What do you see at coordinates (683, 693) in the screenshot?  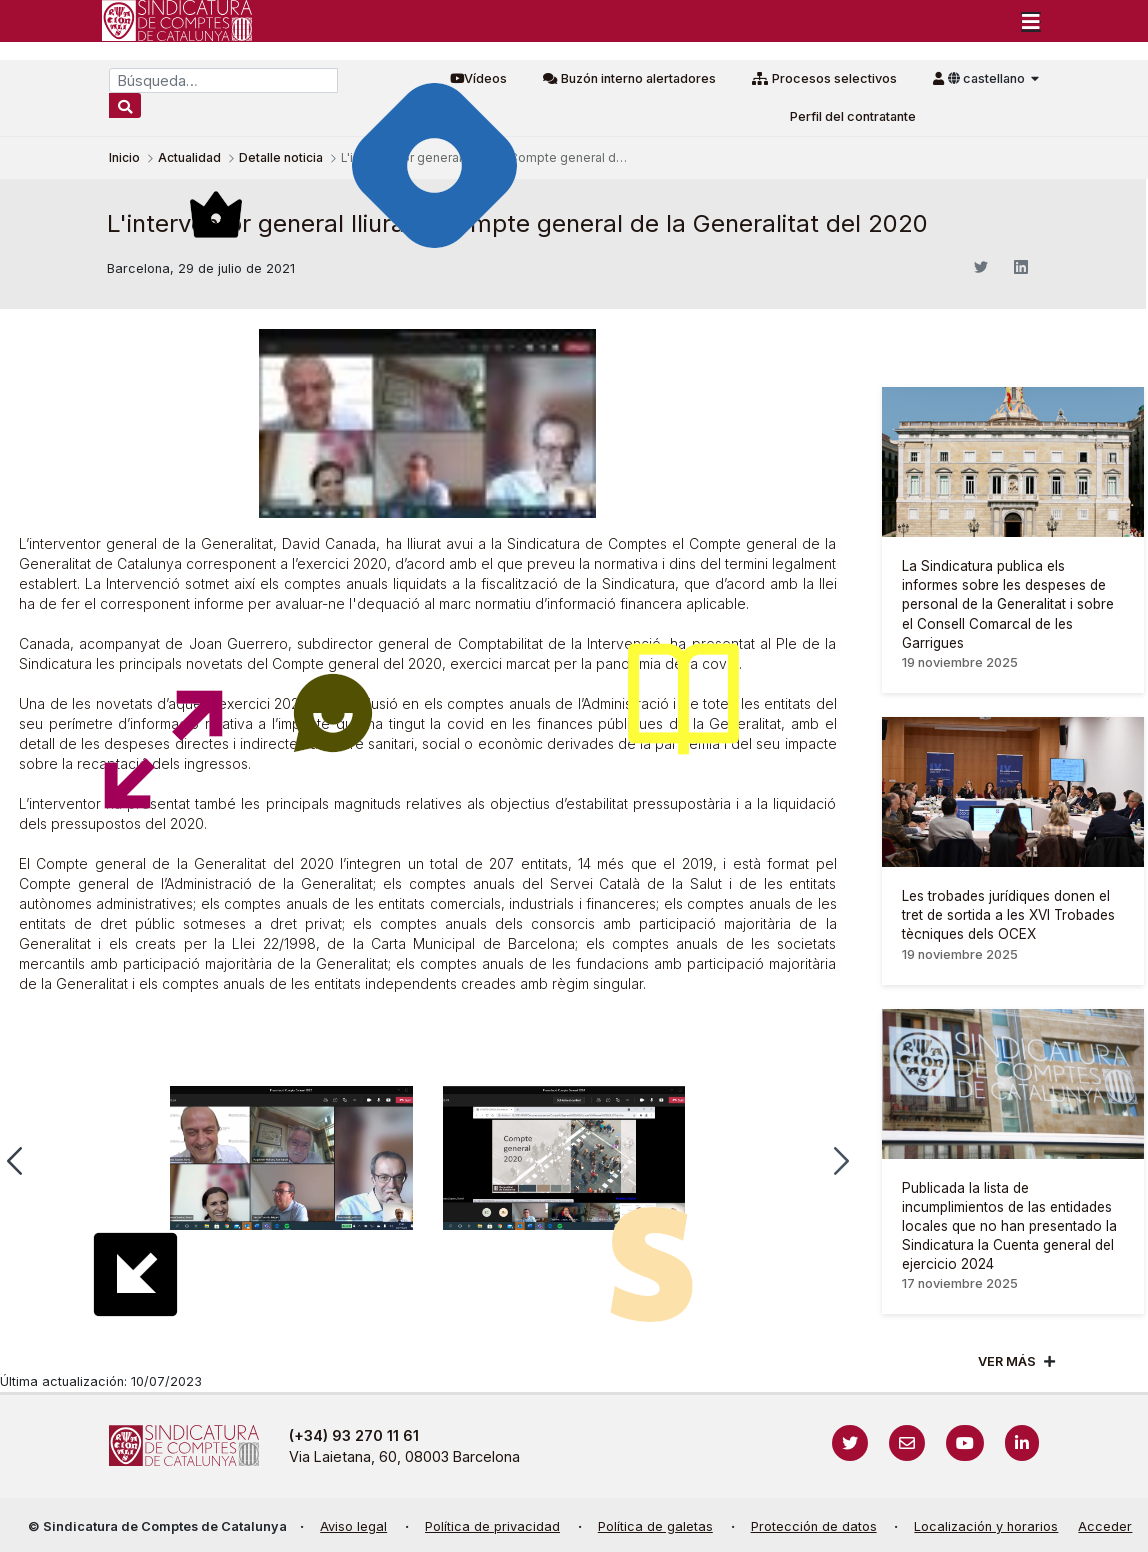 I see `open reading mode or e-reader` at bounding box center [683, 693].